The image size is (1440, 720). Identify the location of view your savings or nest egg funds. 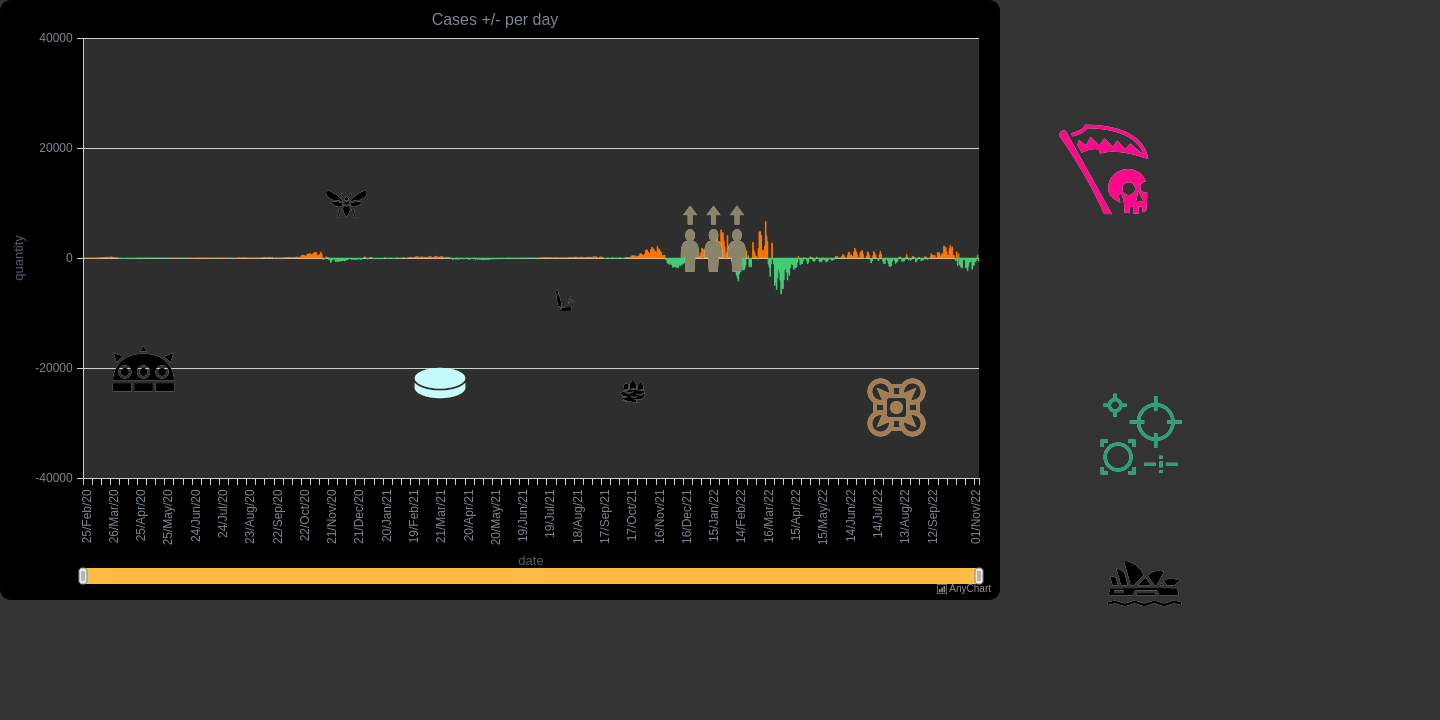
(632, 390).